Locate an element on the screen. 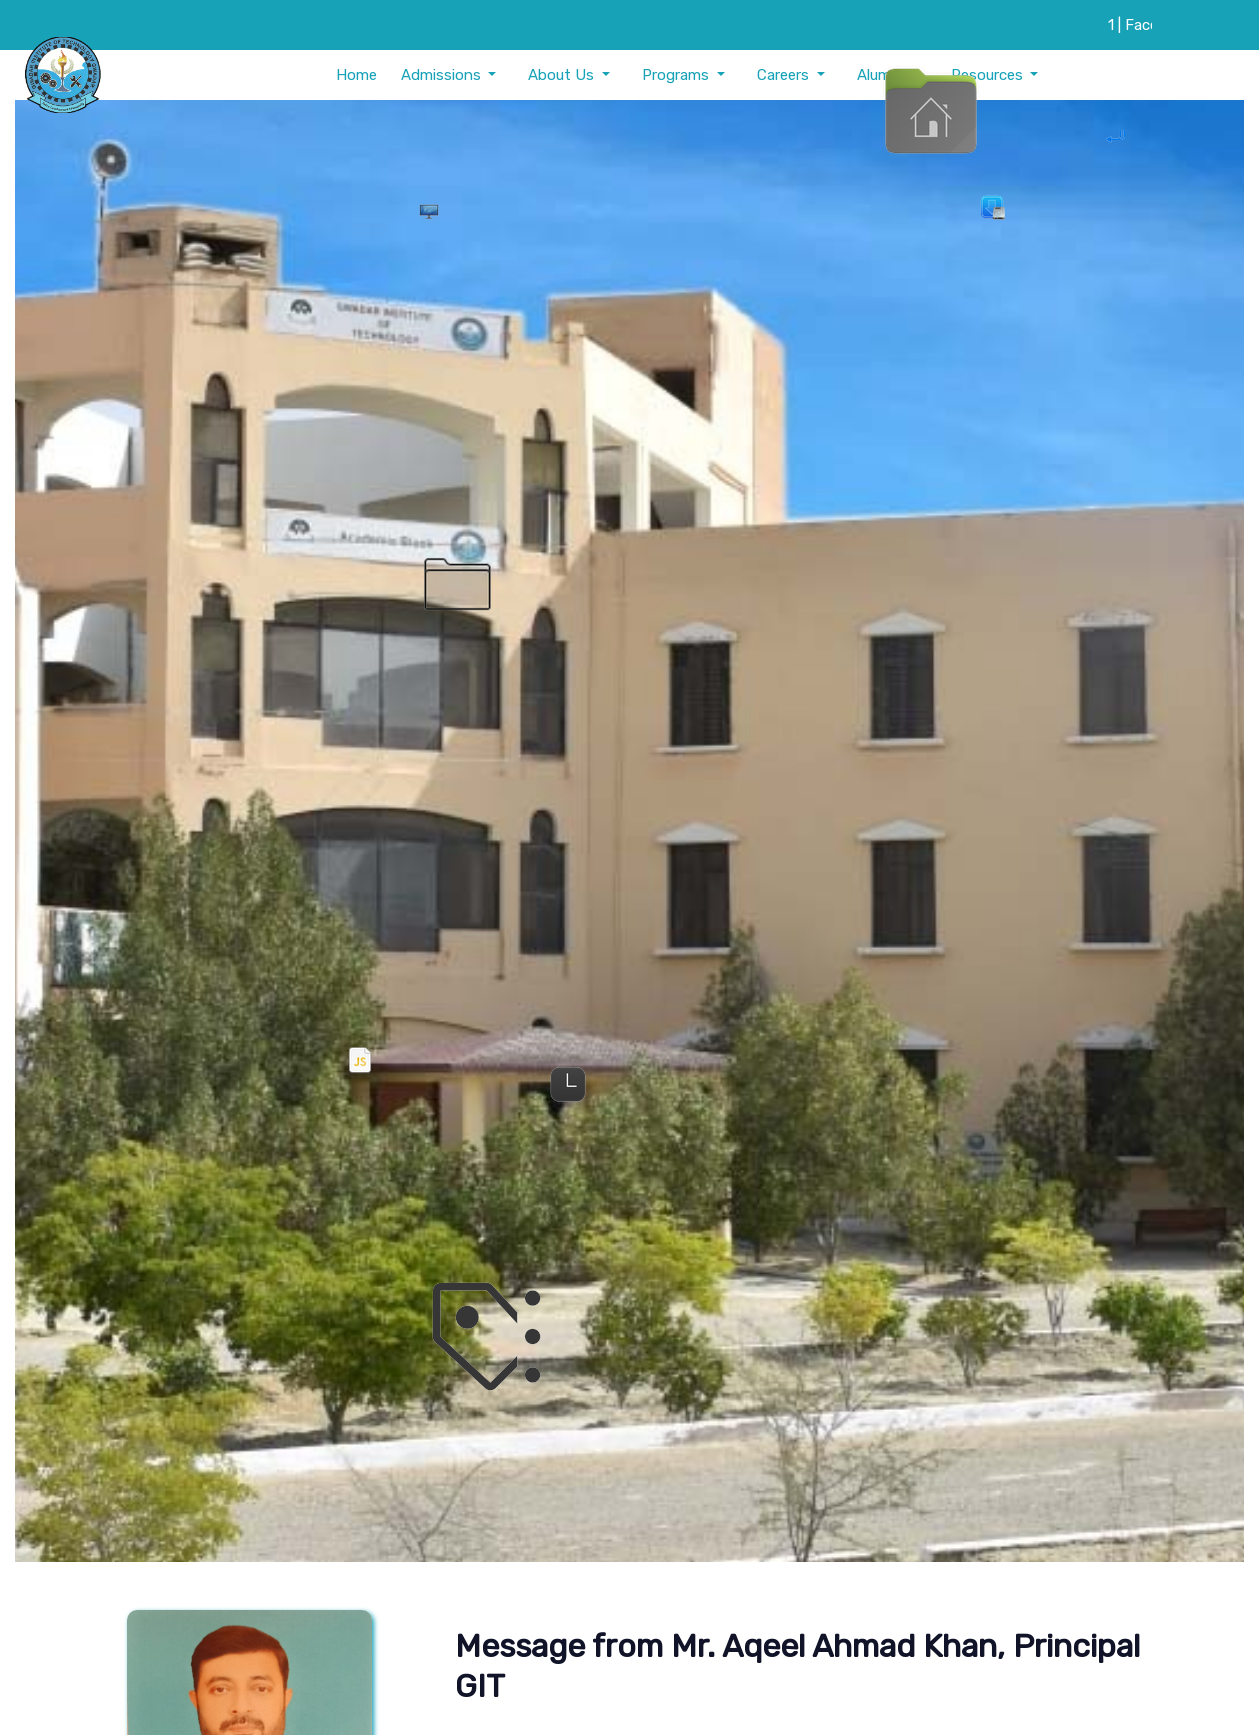 The height and width of the screenshot is (1735, 1259). indicates a javascript source file is located at coordinates (360, 1060).